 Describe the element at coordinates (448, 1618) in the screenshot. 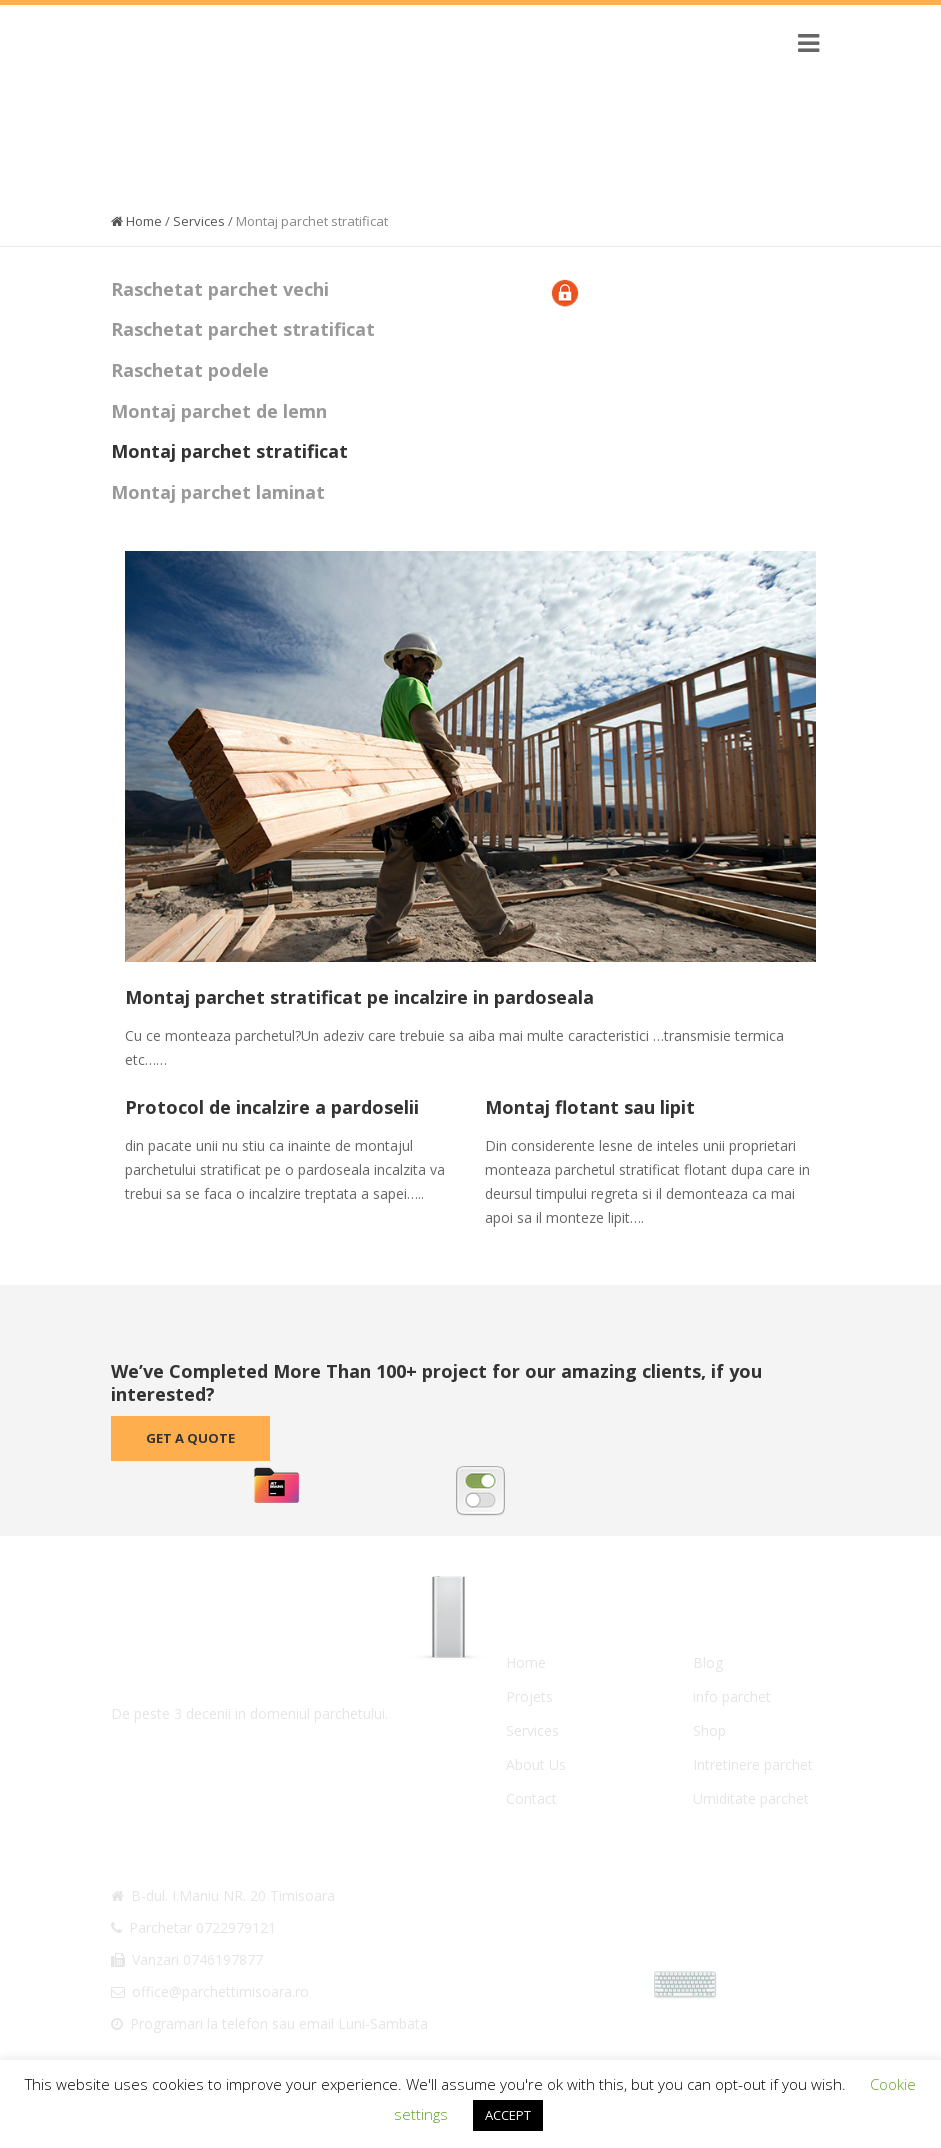

I see `iPod nano device connected` at that location.